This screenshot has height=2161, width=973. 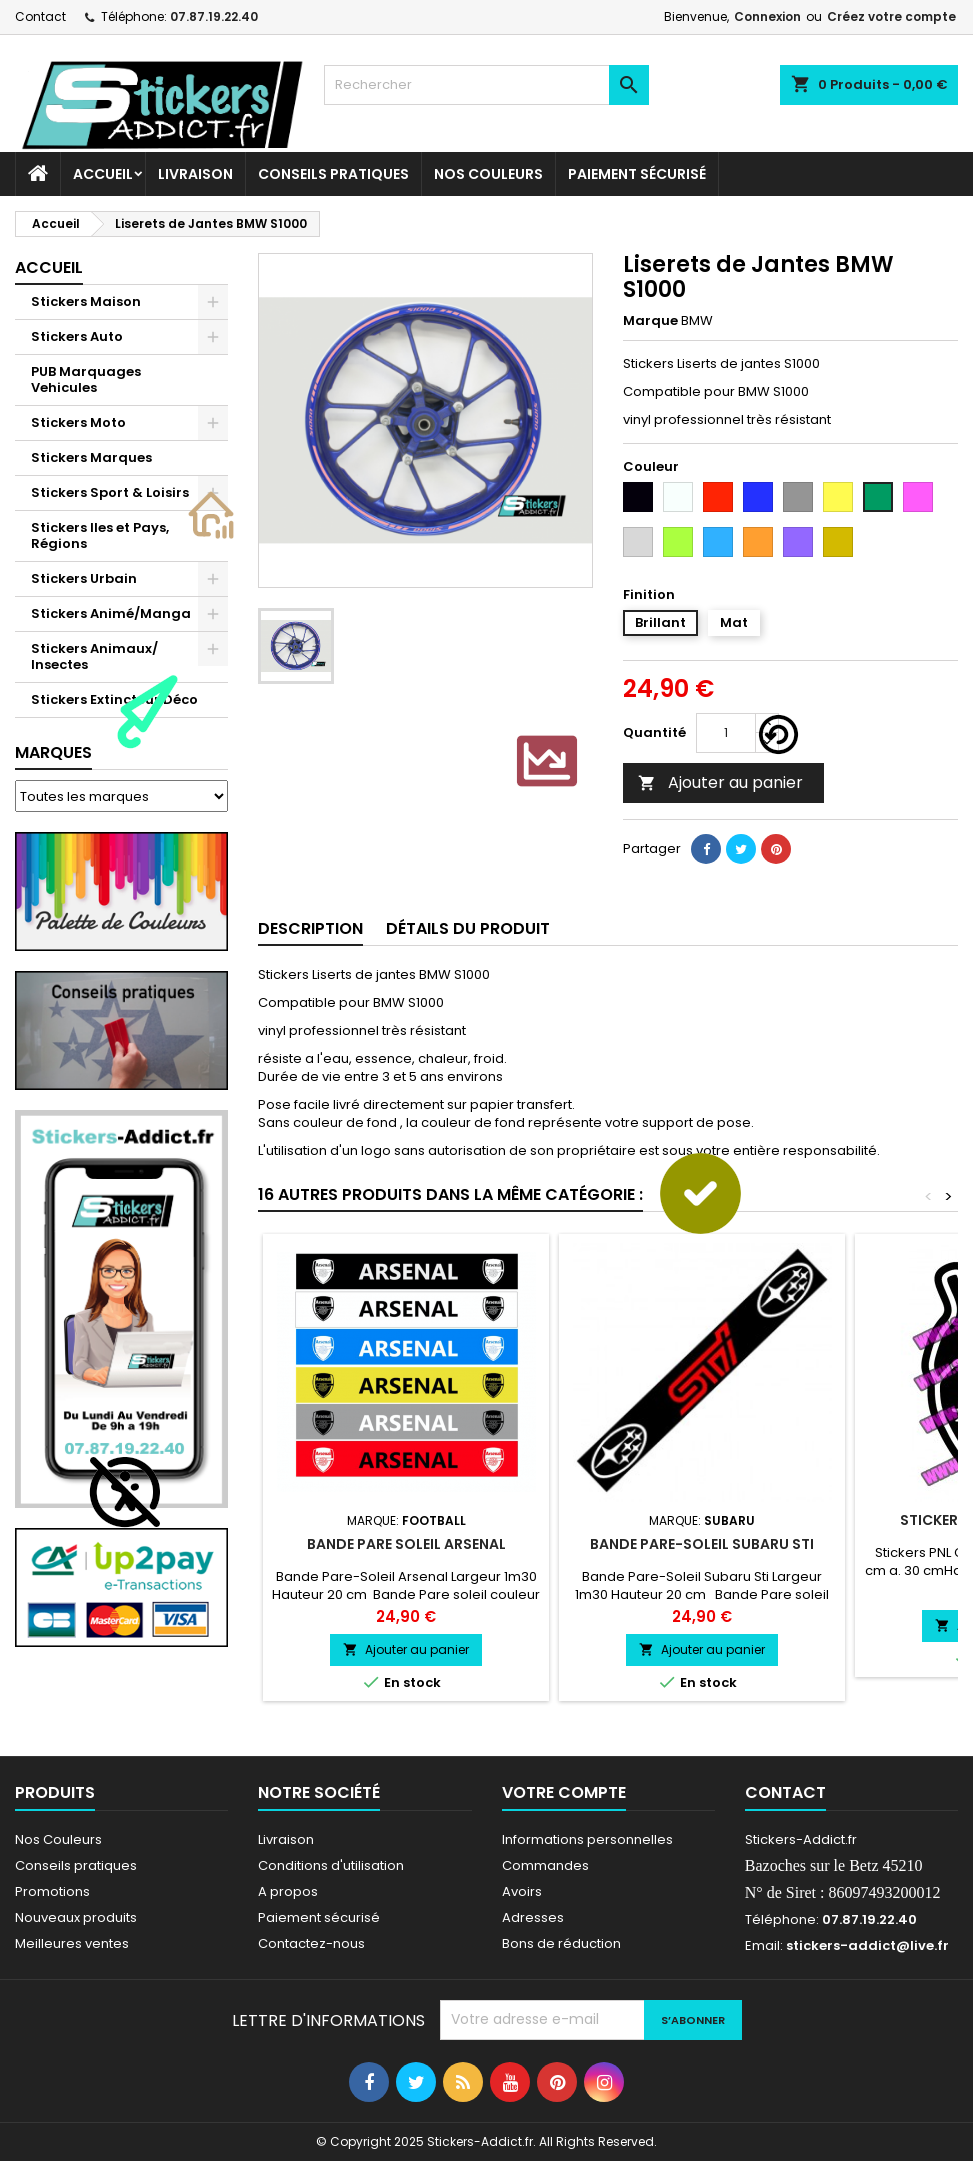 What do you see at coordinates (211, 514) in the screenshot?
I see `smart home connectivity status` at bounding box center [211, 514].